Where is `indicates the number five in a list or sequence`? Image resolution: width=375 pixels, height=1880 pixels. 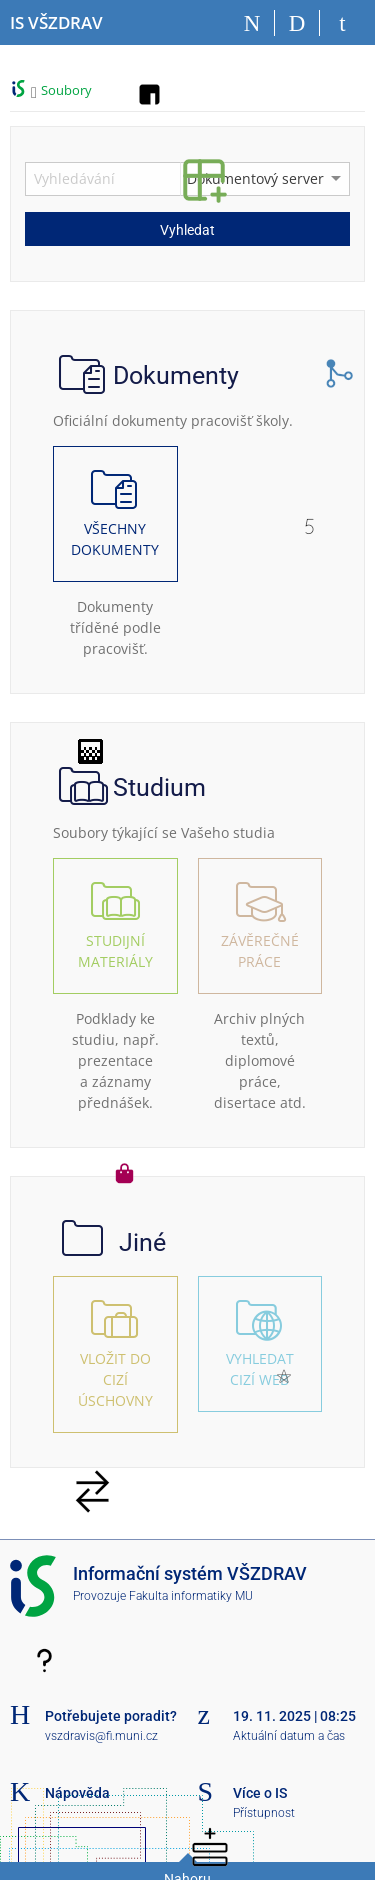 indicates the number five in a list or sequence is located at coordinates (309, 526).